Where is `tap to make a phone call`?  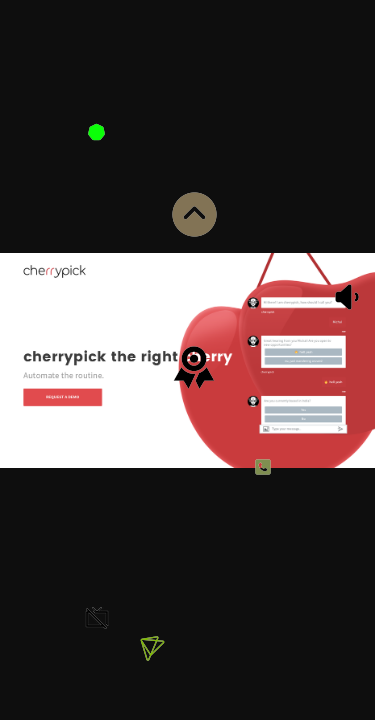 tap to make a phone call is located at coordinates (263, 467).